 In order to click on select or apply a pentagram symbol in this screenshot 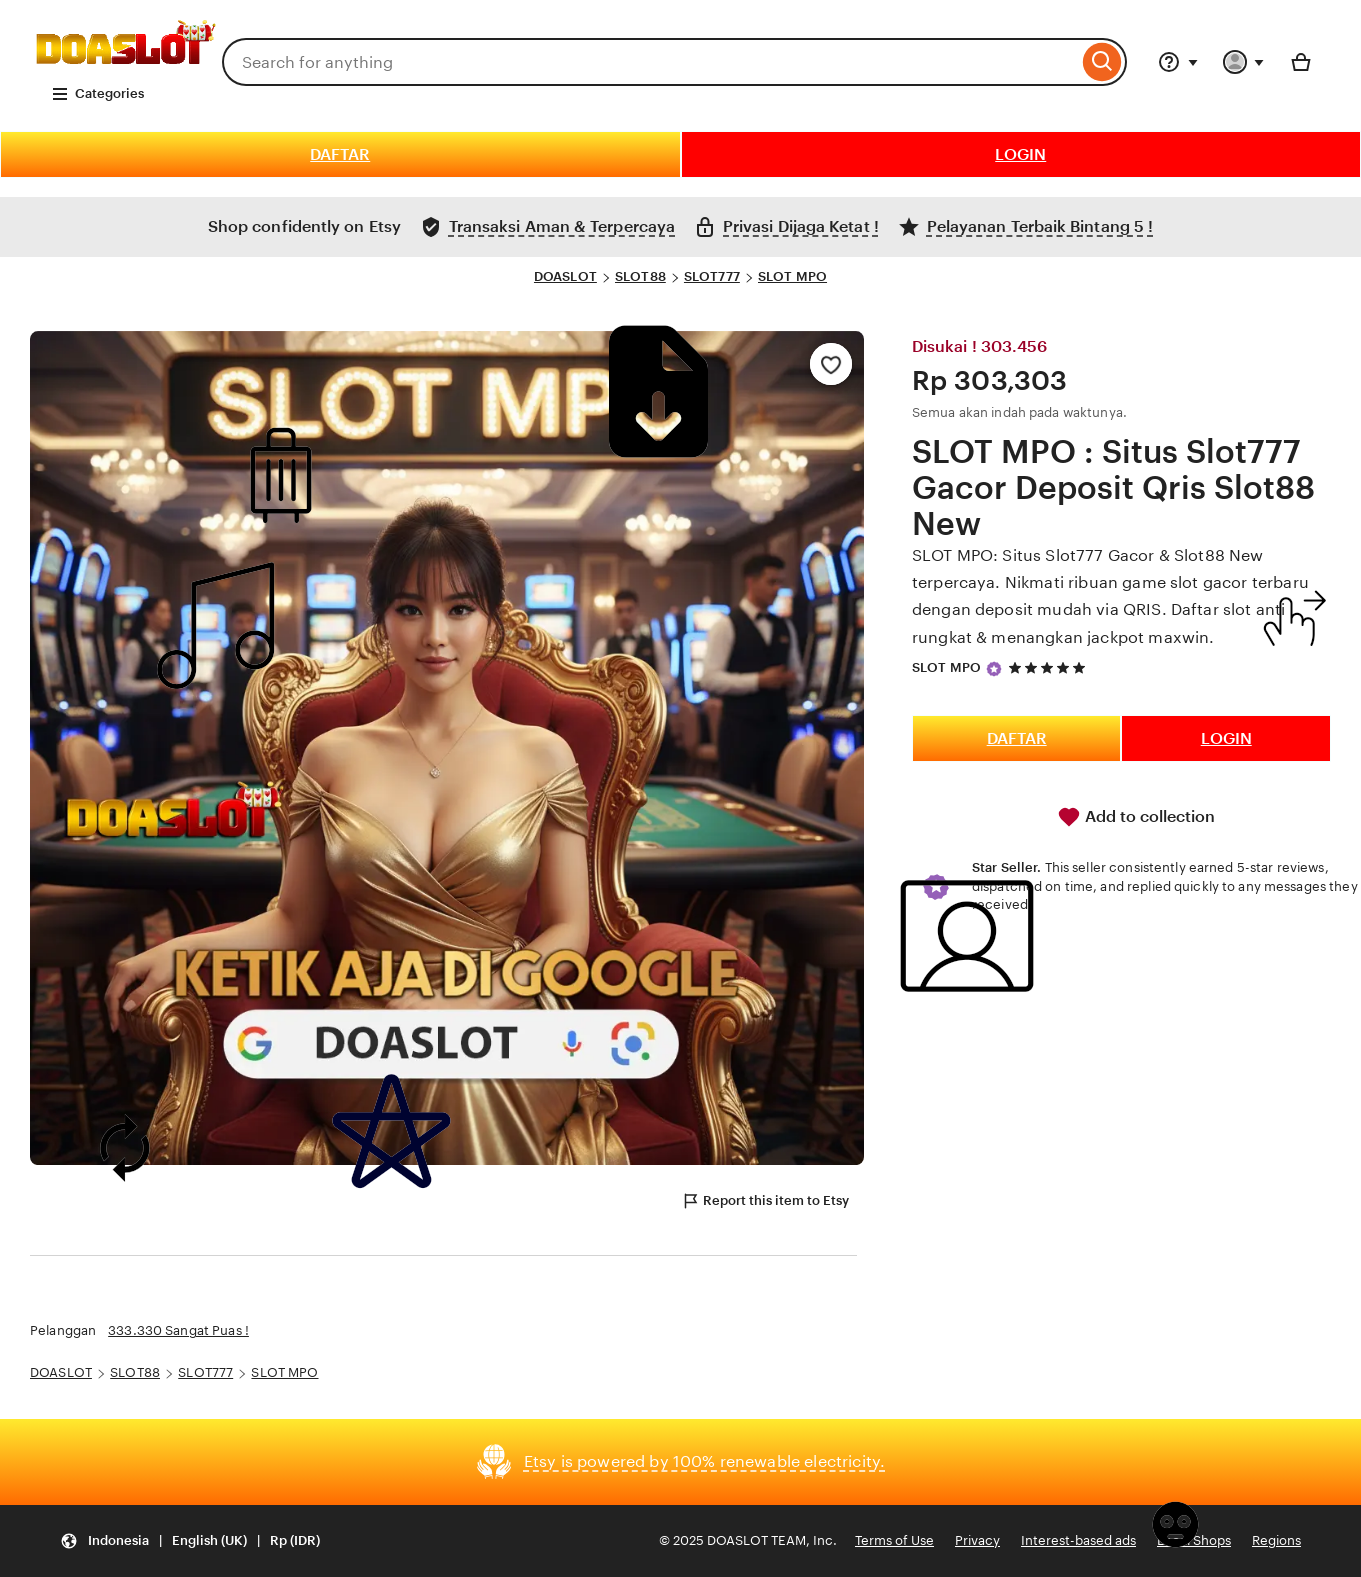, I will do `click(391, 1137)`.